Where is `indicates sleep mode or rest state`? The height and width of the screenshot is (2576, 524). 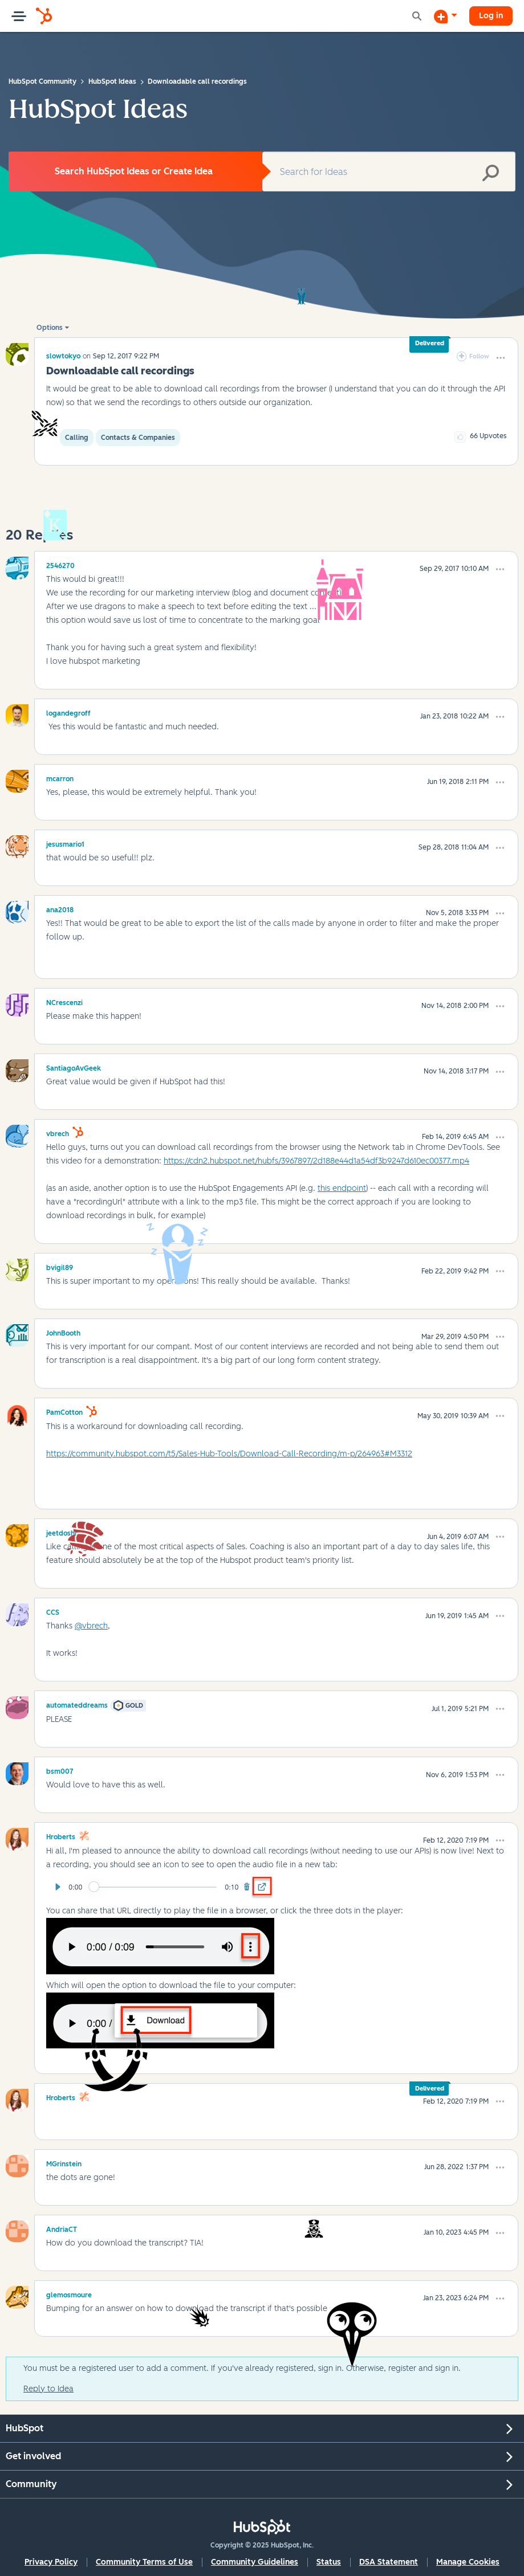 indicates sleep mode or rest state is located at coordinates (178, 1254).